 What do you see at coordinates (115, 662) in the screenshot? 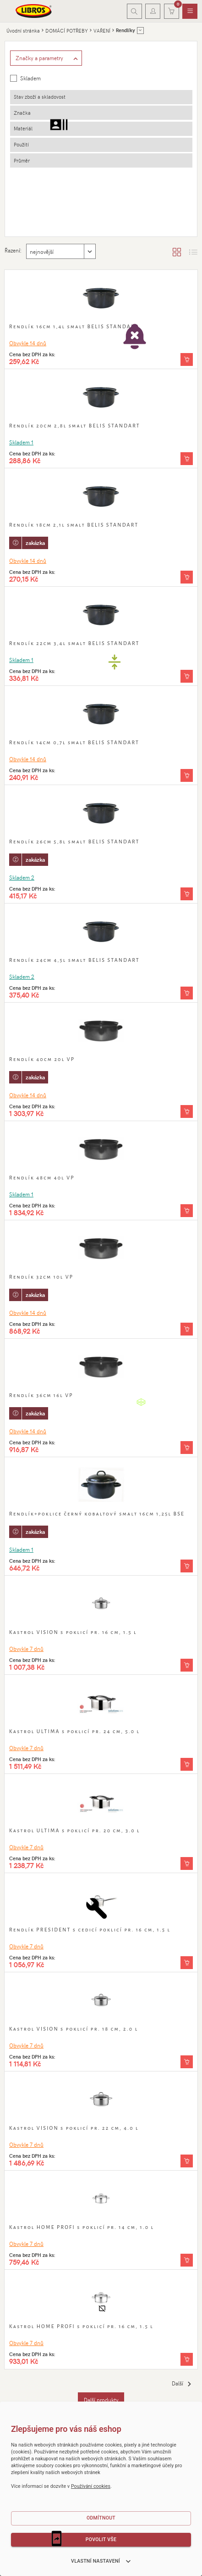
I see `collapse content vertically` at bounding box center [115, 662].